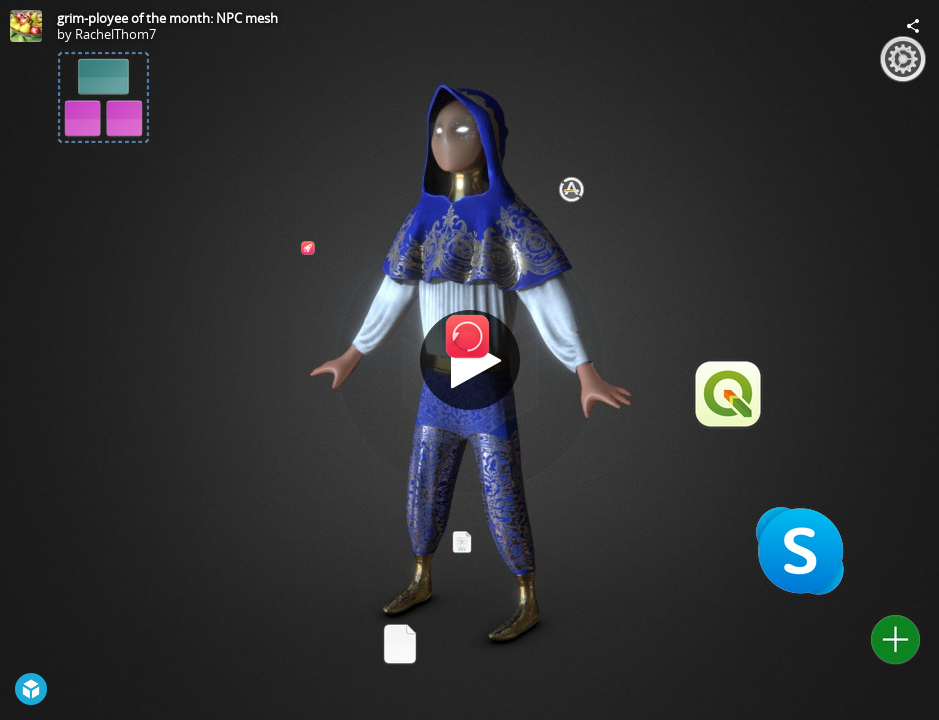  Describe the element at coordinates (571, 189) in the screenshot. I see `check for available software updates` at that location.